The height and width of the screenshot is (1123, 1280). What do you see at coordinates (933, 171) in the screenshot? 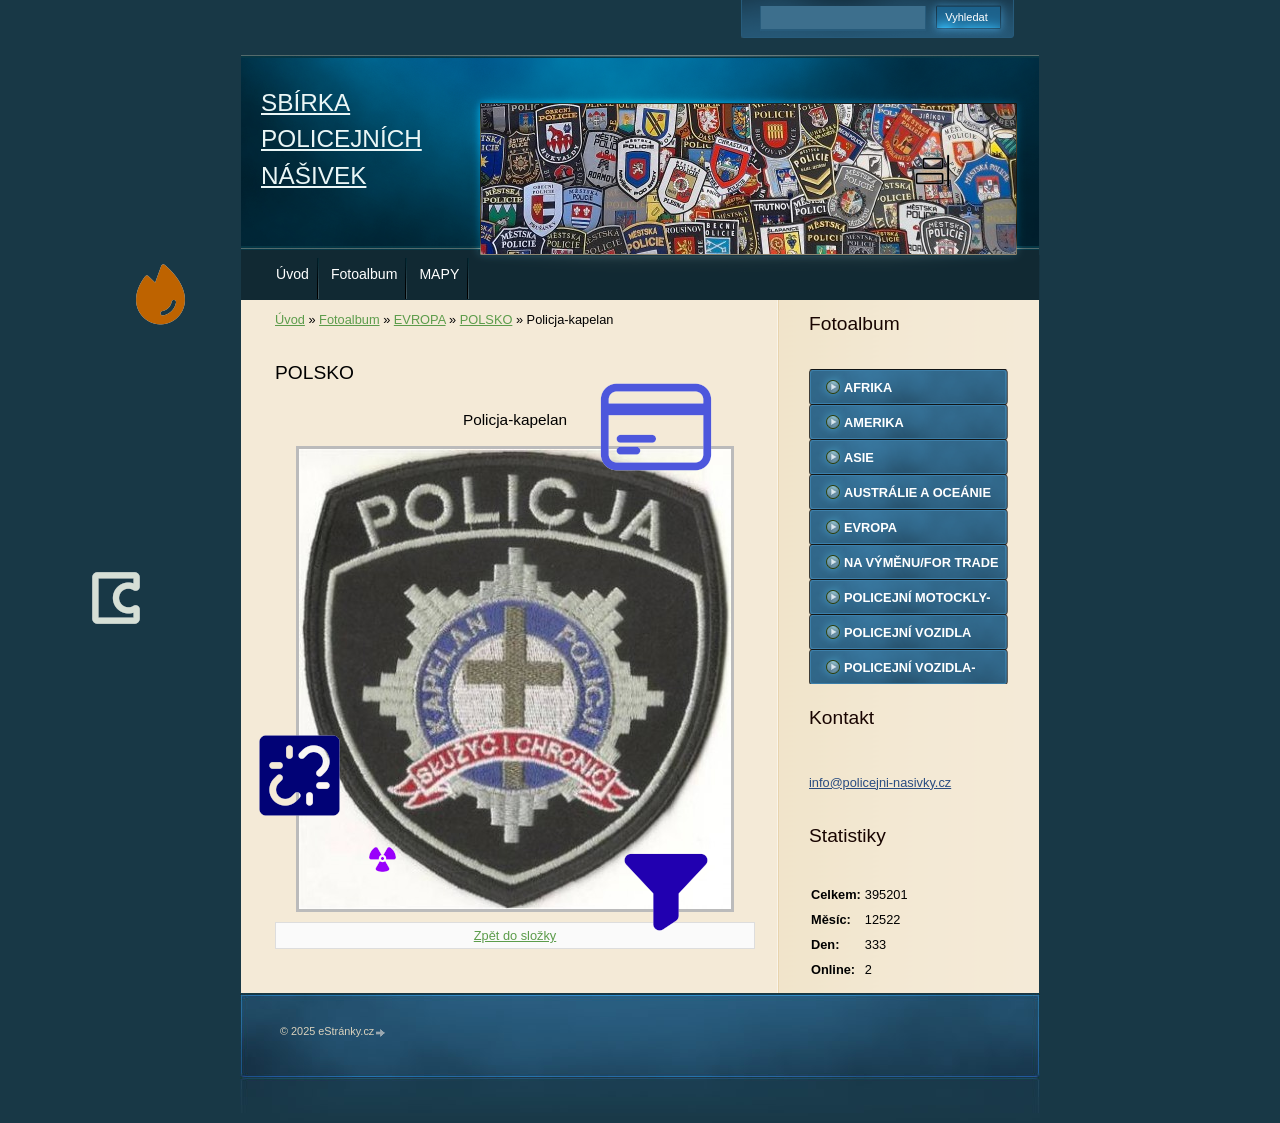
I see `align text or content to the right` at bounding box center [933, 171].